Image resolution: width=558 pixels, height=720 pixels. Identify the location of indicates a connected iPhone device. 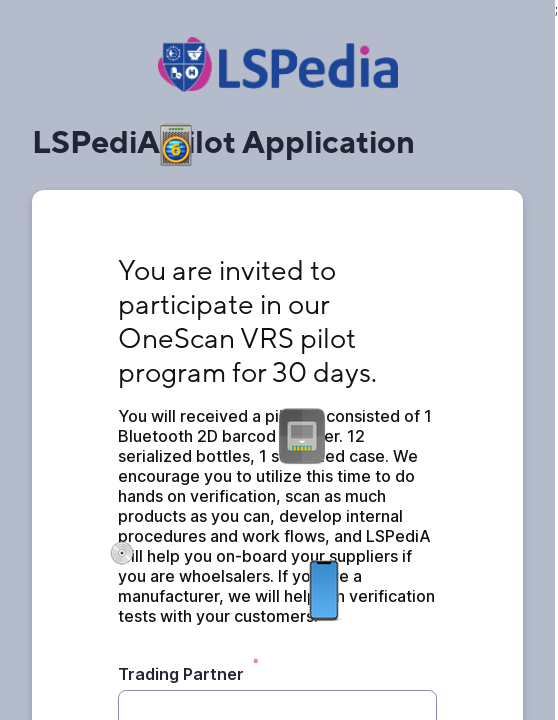
(324, 591).